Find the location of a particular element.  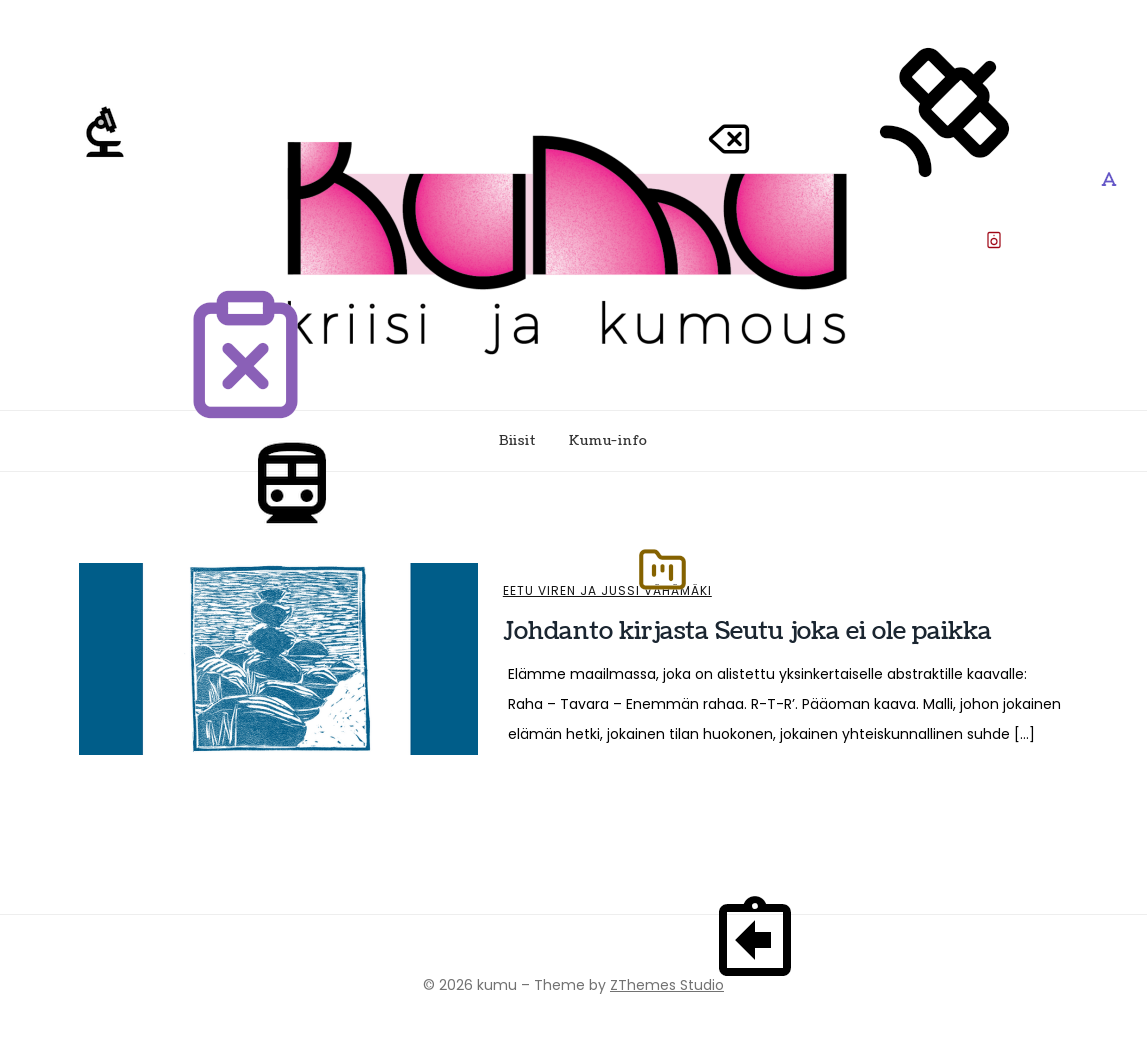

delete selected item is located at coordinates (729, 139).